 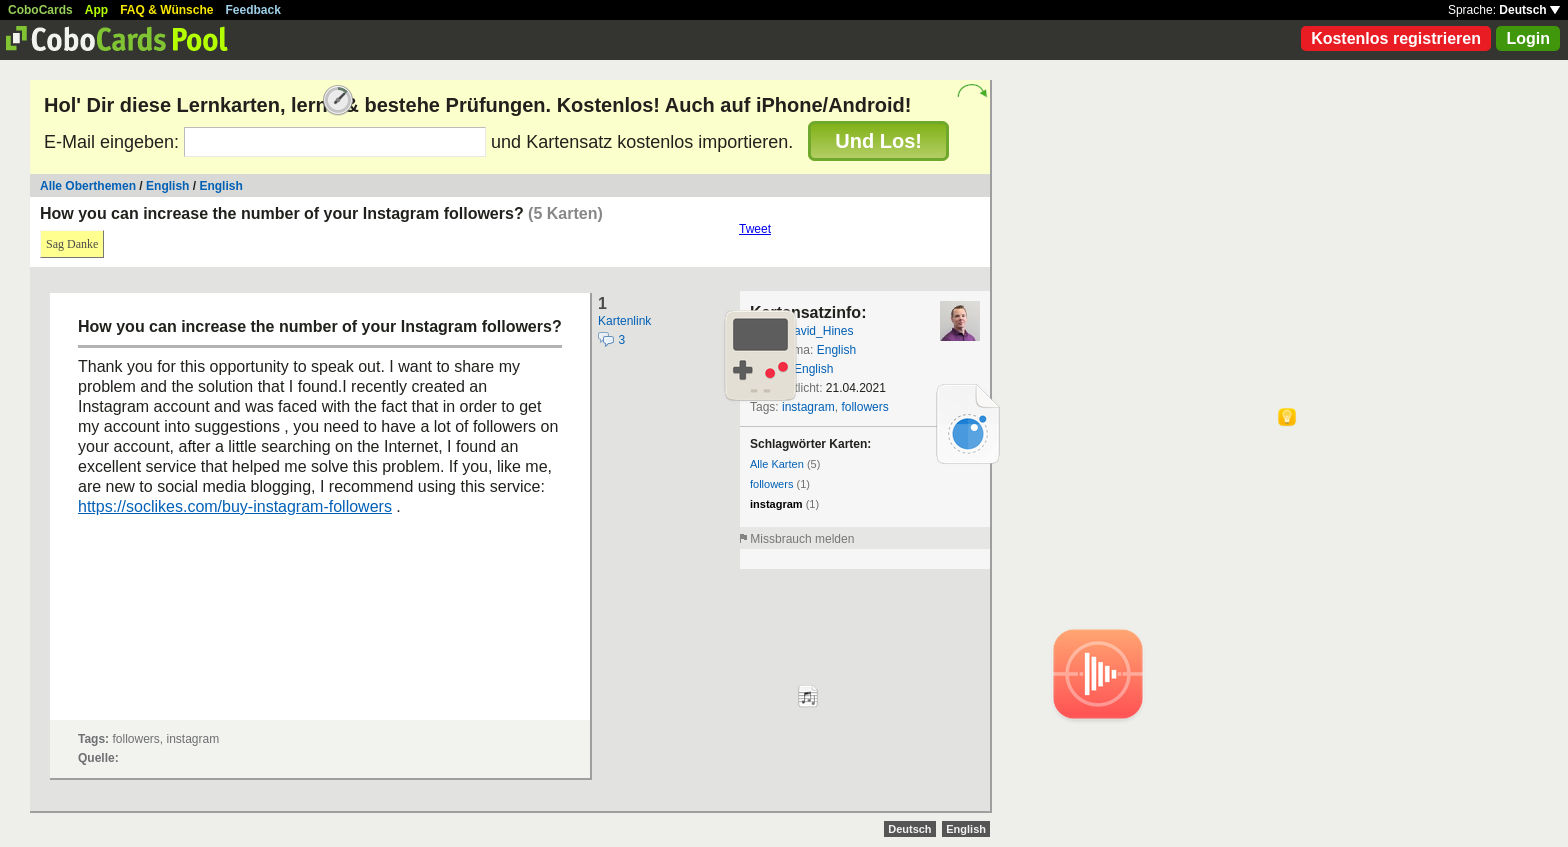 What do you see at coordinates (338, 100) in the screenshot?
I see `open system profiler application` at bounding box center [338, 100].